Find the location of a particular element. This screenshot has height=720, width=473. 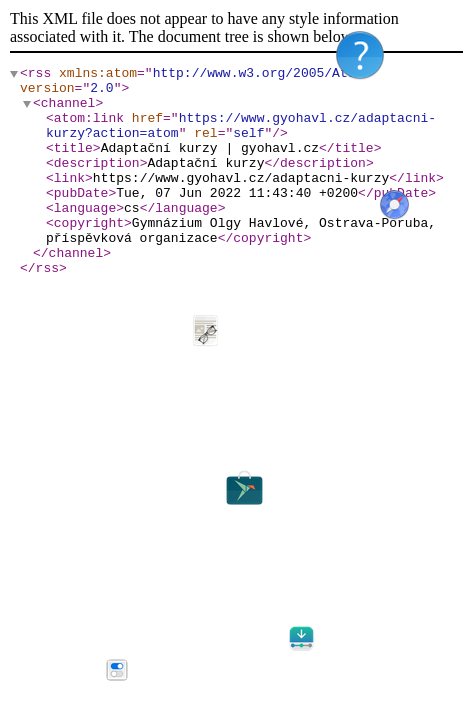

open the ubiquity installer application is located at coordinates (301, 638).